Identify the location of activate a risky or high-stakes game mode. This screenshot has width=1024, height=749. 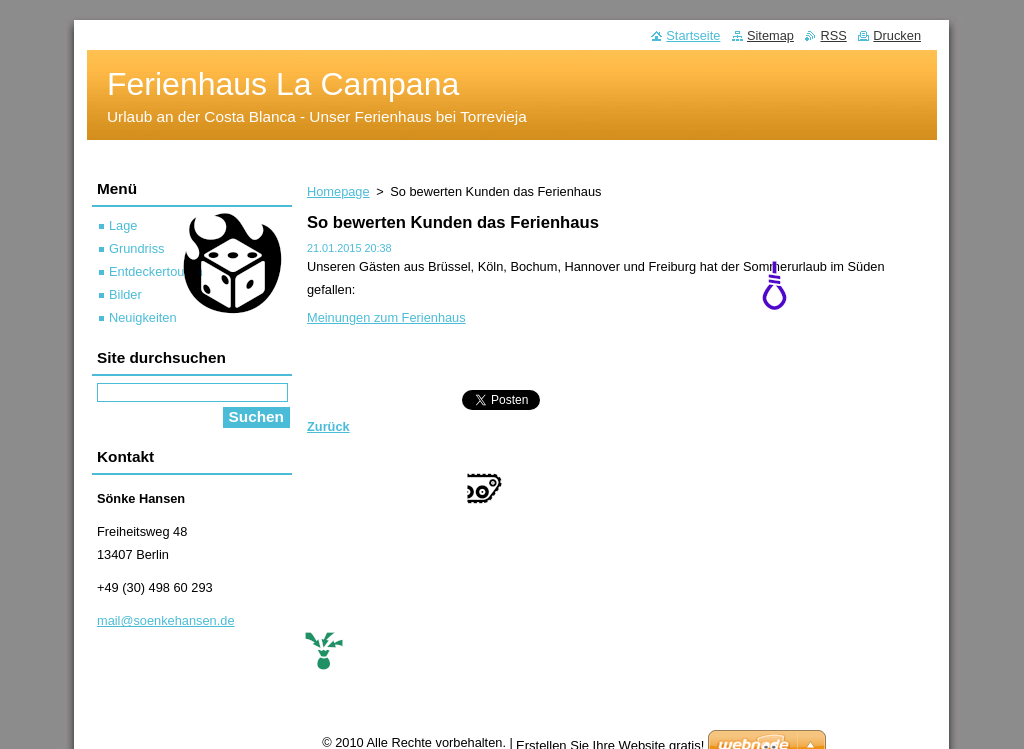
(233, 263).